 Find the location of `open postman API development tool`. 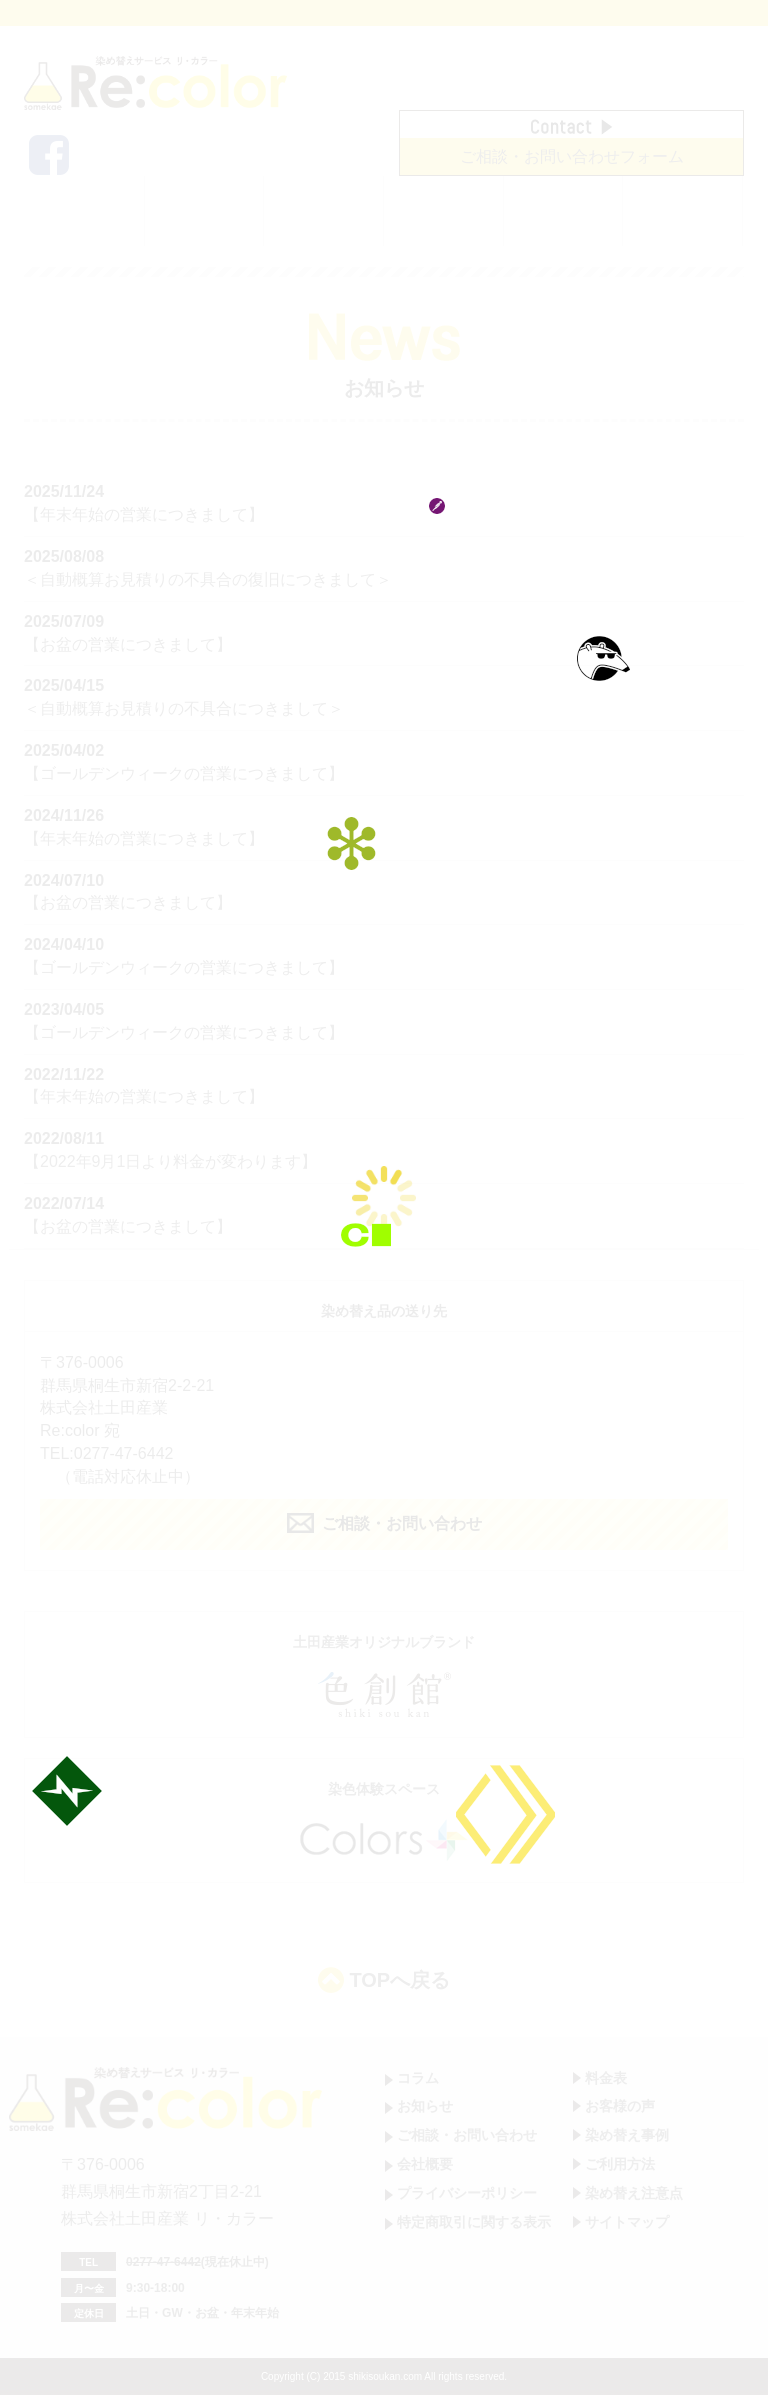

open postman API development tool is located at coordinates (437, 506).